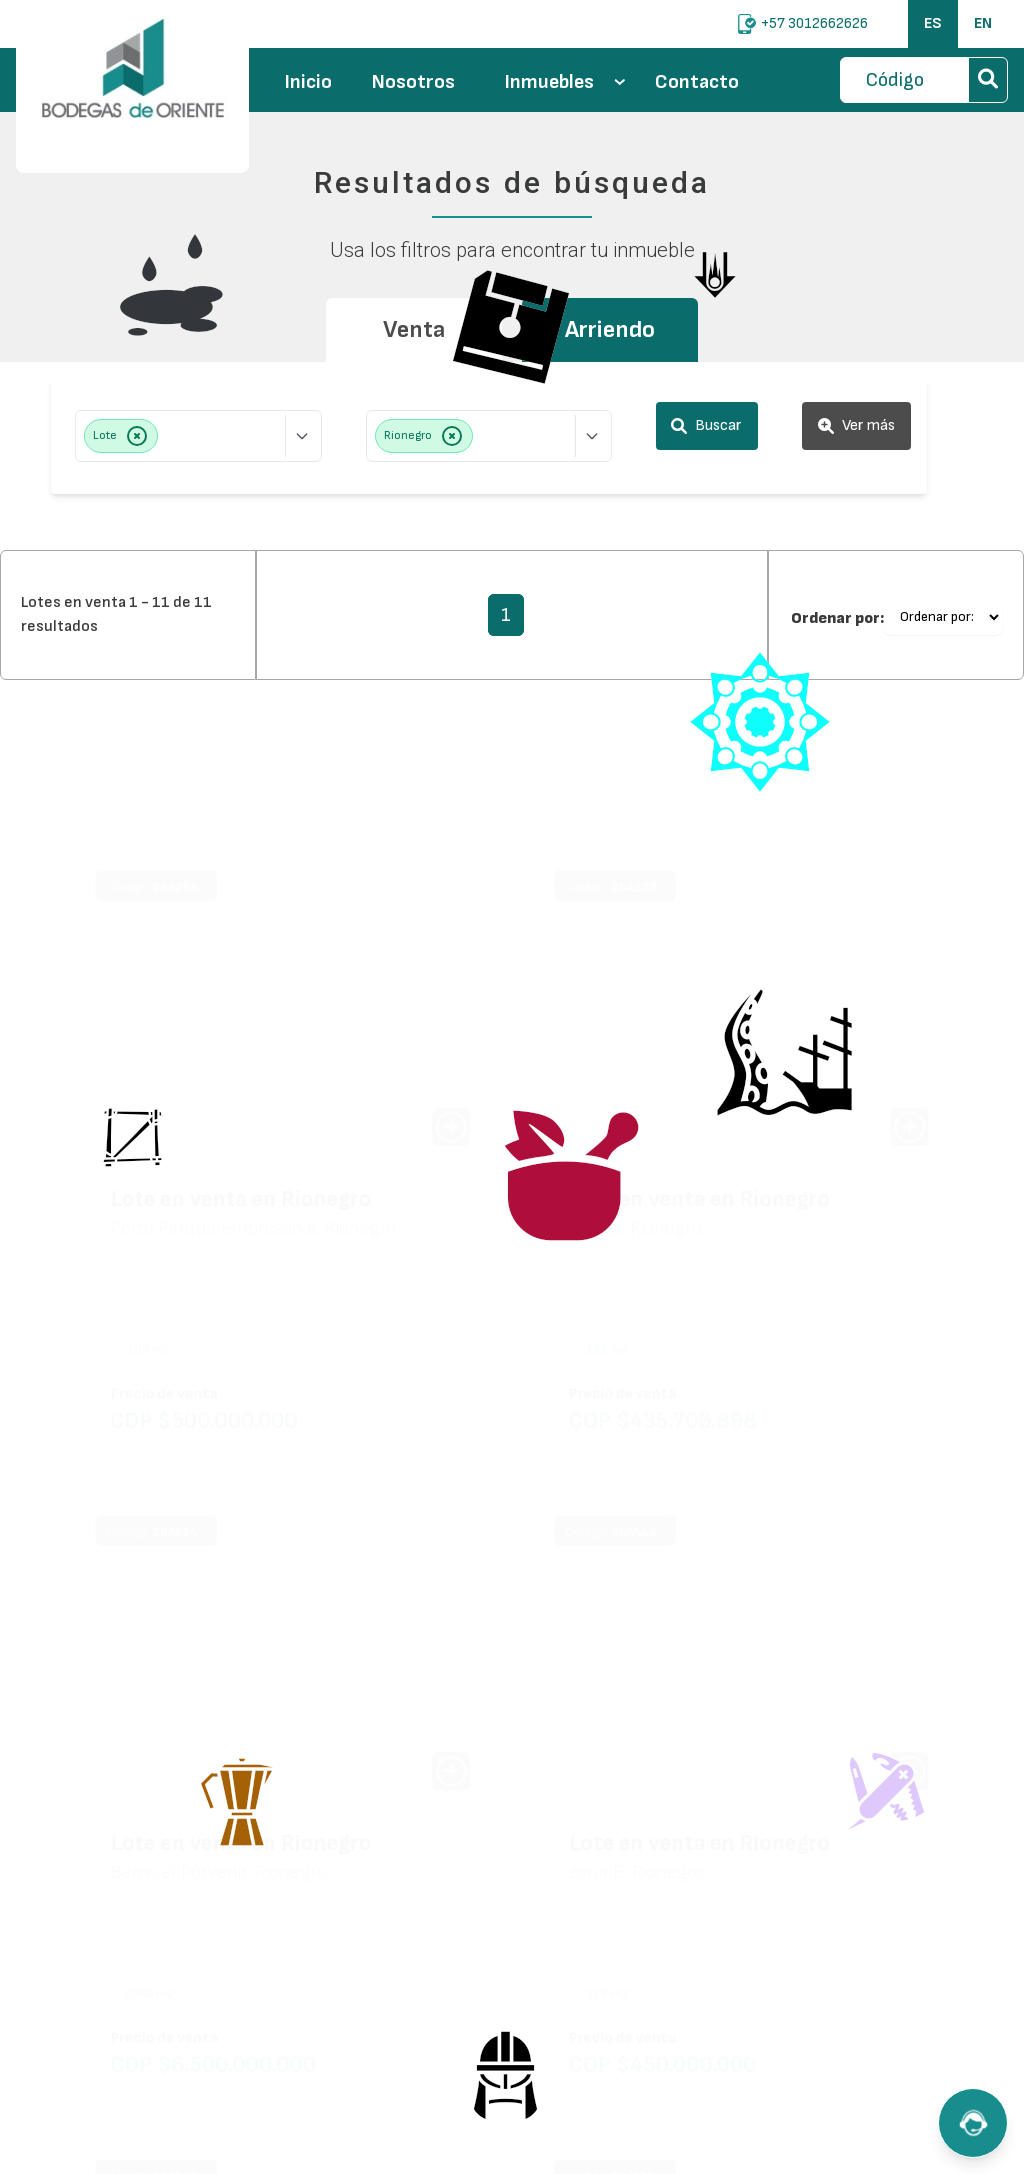 The height and width of the screenshot is (2174, 1024). What do you see at coordinates (505, 2075) in the screenshot?
I see `select light armor class` at bounding box center [505, 2075].